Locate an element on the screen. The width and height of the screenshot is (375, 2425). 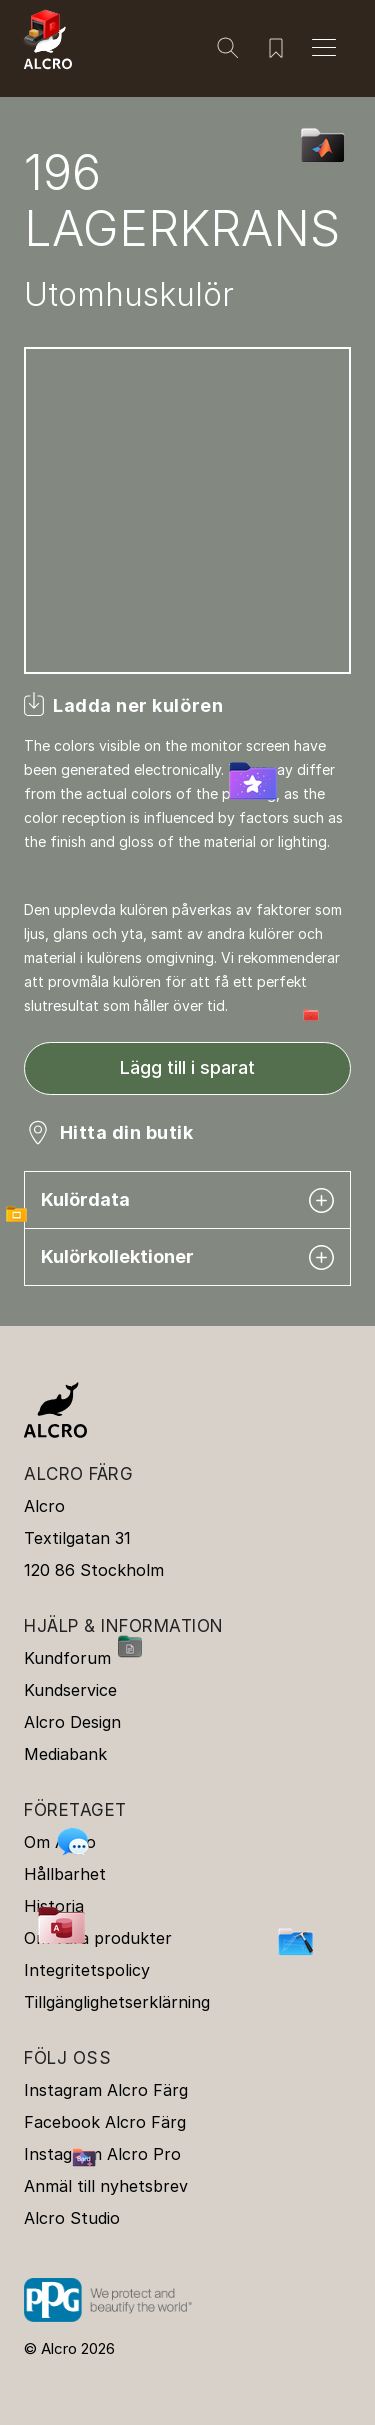
open game center messages and friend requests is located at coordinates (73, 1842).